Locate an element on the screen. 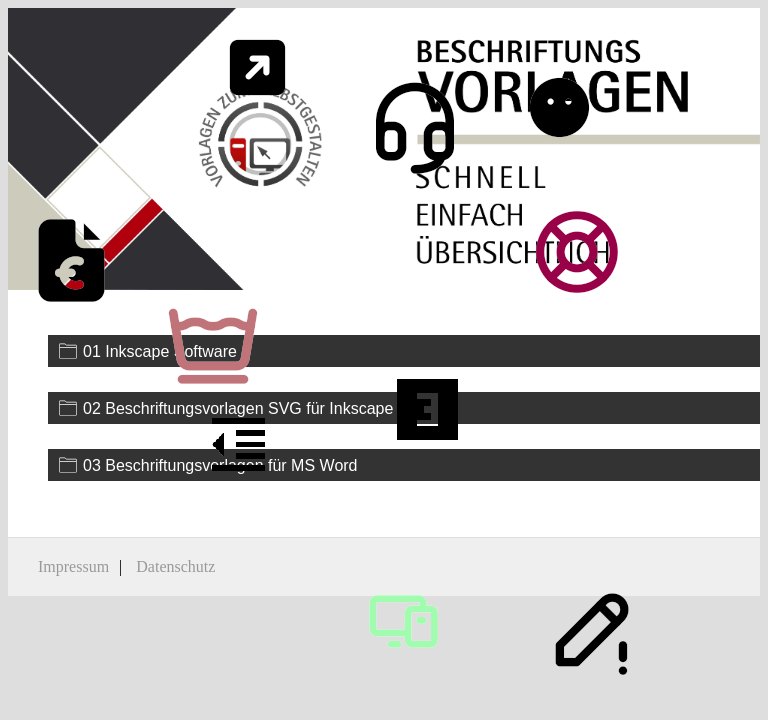 The image size is (768, 720). open link in a new window or tab is located at coordinates (257, 67).